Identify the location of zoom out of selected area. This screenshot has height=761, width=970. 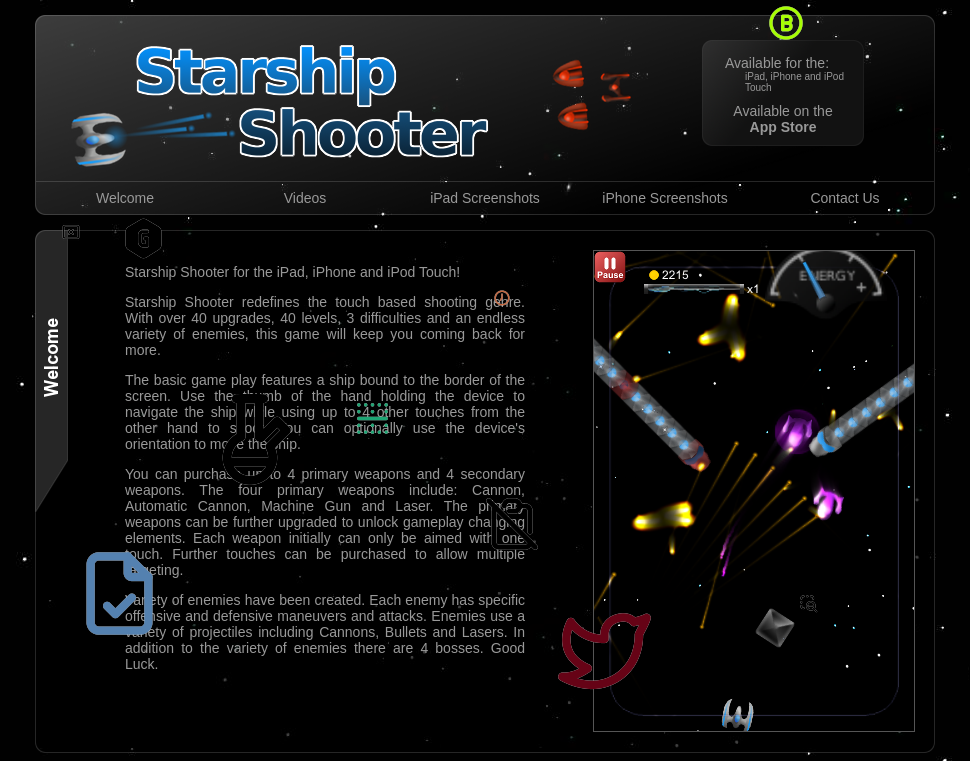
(808, 603).